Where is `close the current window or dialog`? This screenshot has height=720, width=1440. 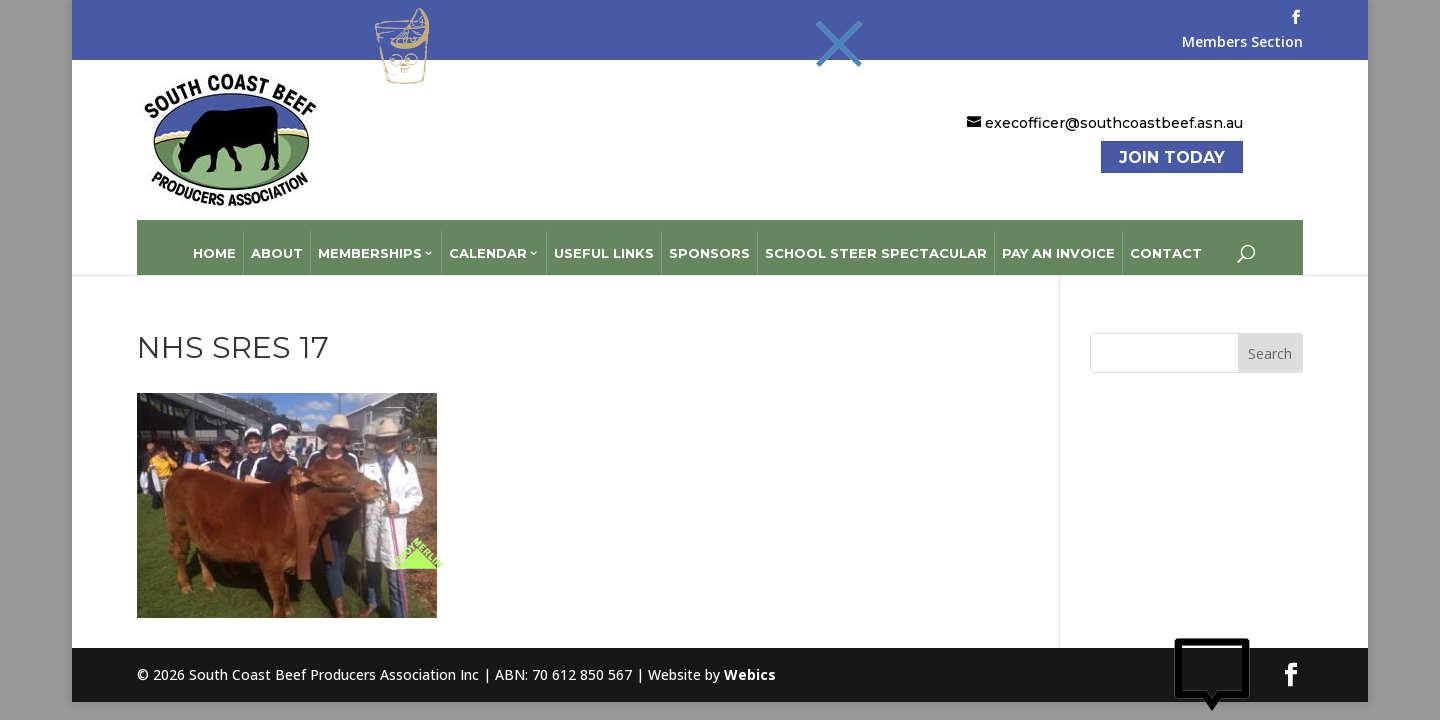 close the current window or dialog is located at coordinates (839, 44).